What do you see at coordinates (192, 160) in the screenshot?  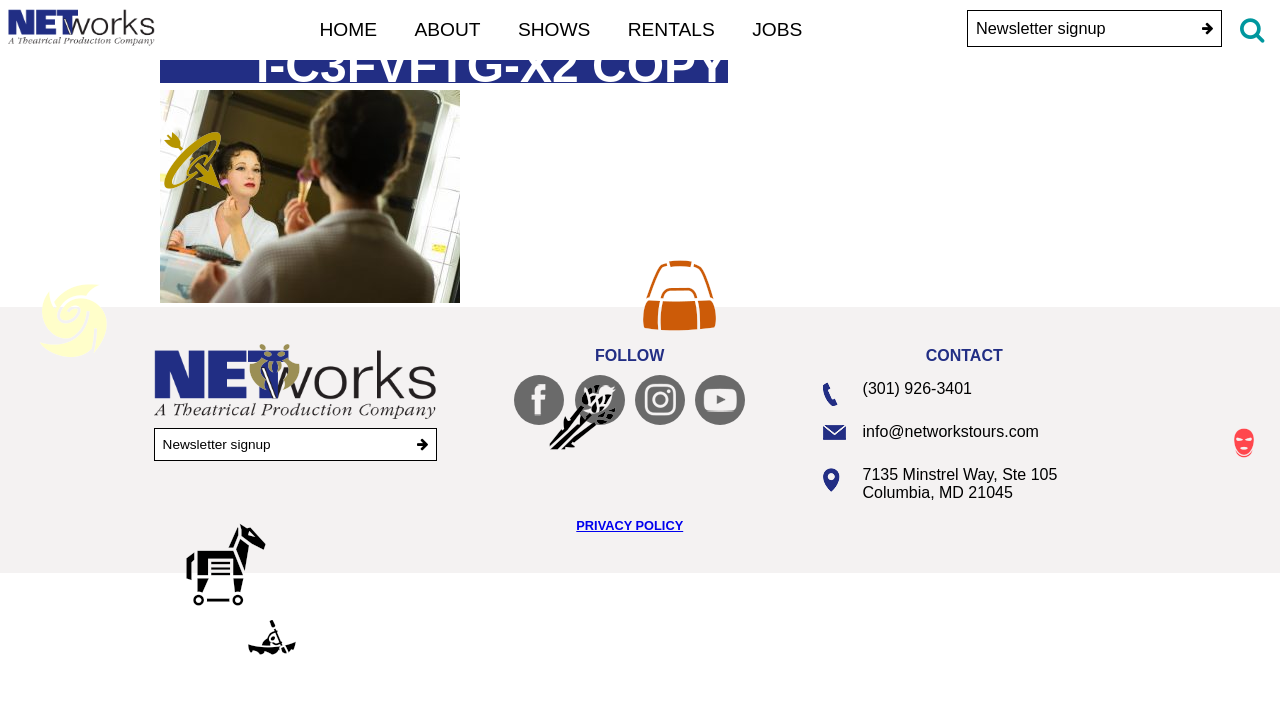 I see `activate rapid or accelerated movement` at bounding box center [192, 160].